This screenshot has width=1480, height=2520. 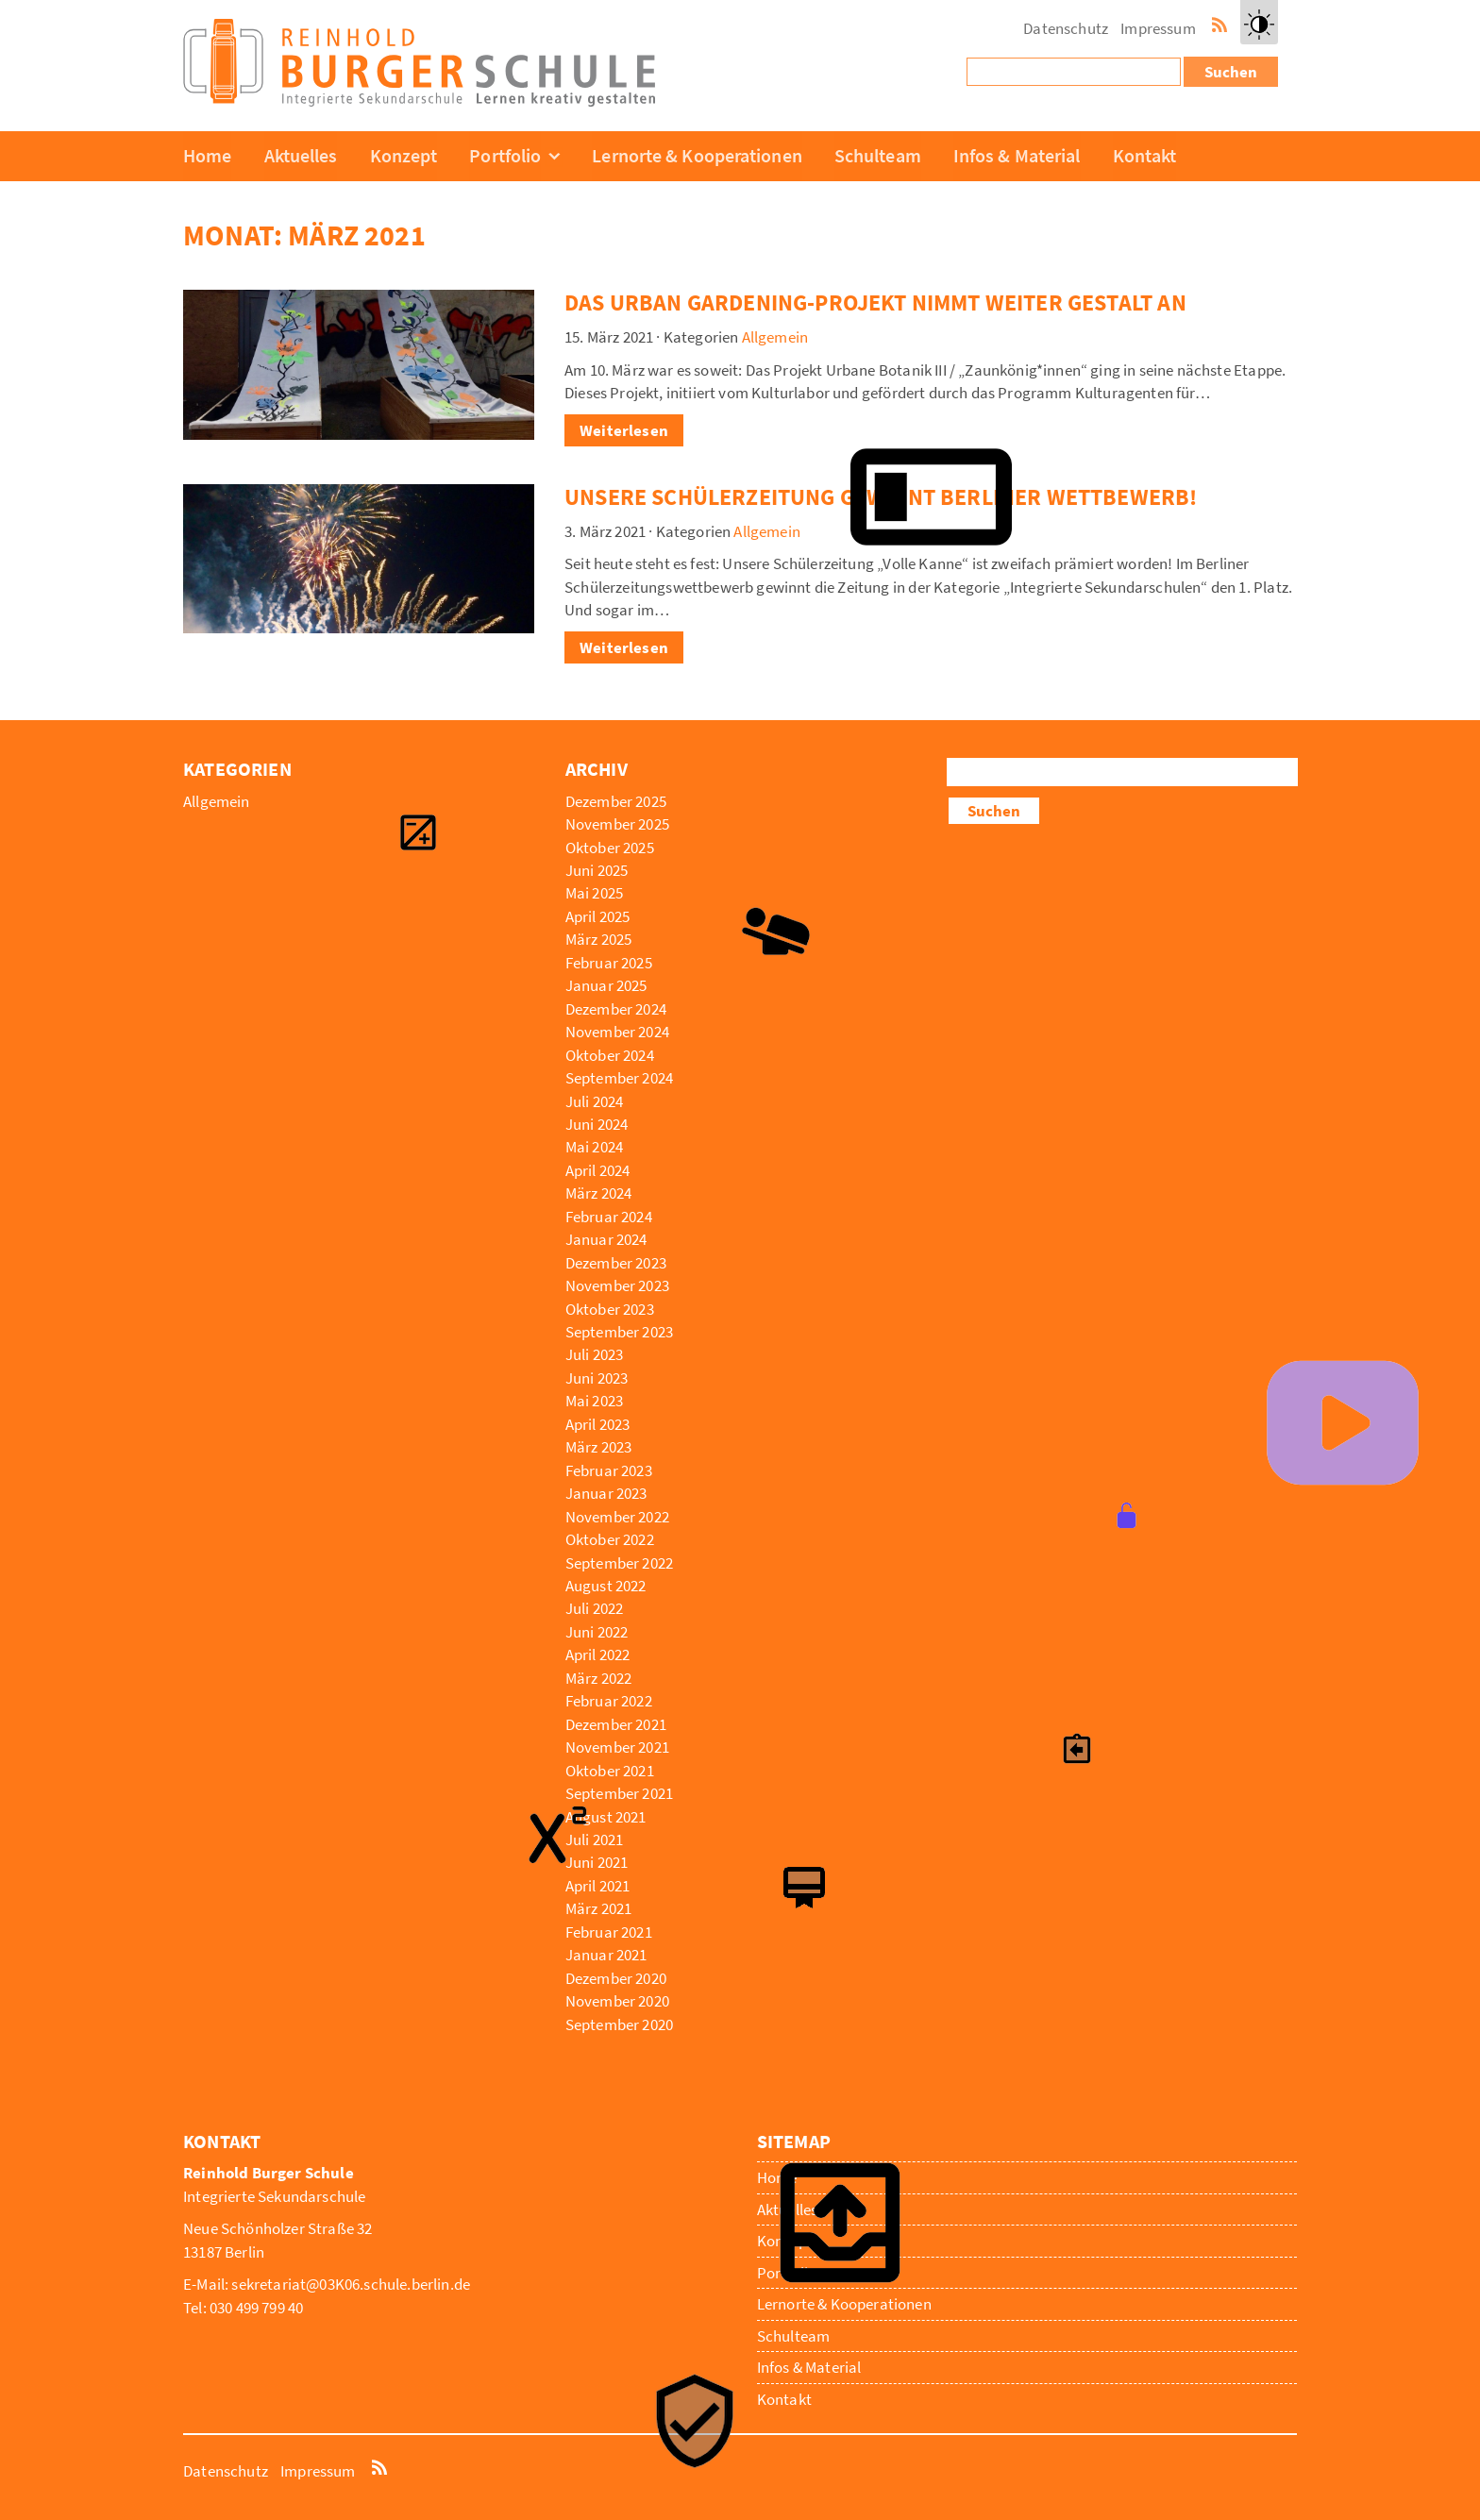 What do you see at coordinates (695, 2421) in the screenshot?
I see `indicates a verified or trusted user account` at bounding box center [695, 2421].